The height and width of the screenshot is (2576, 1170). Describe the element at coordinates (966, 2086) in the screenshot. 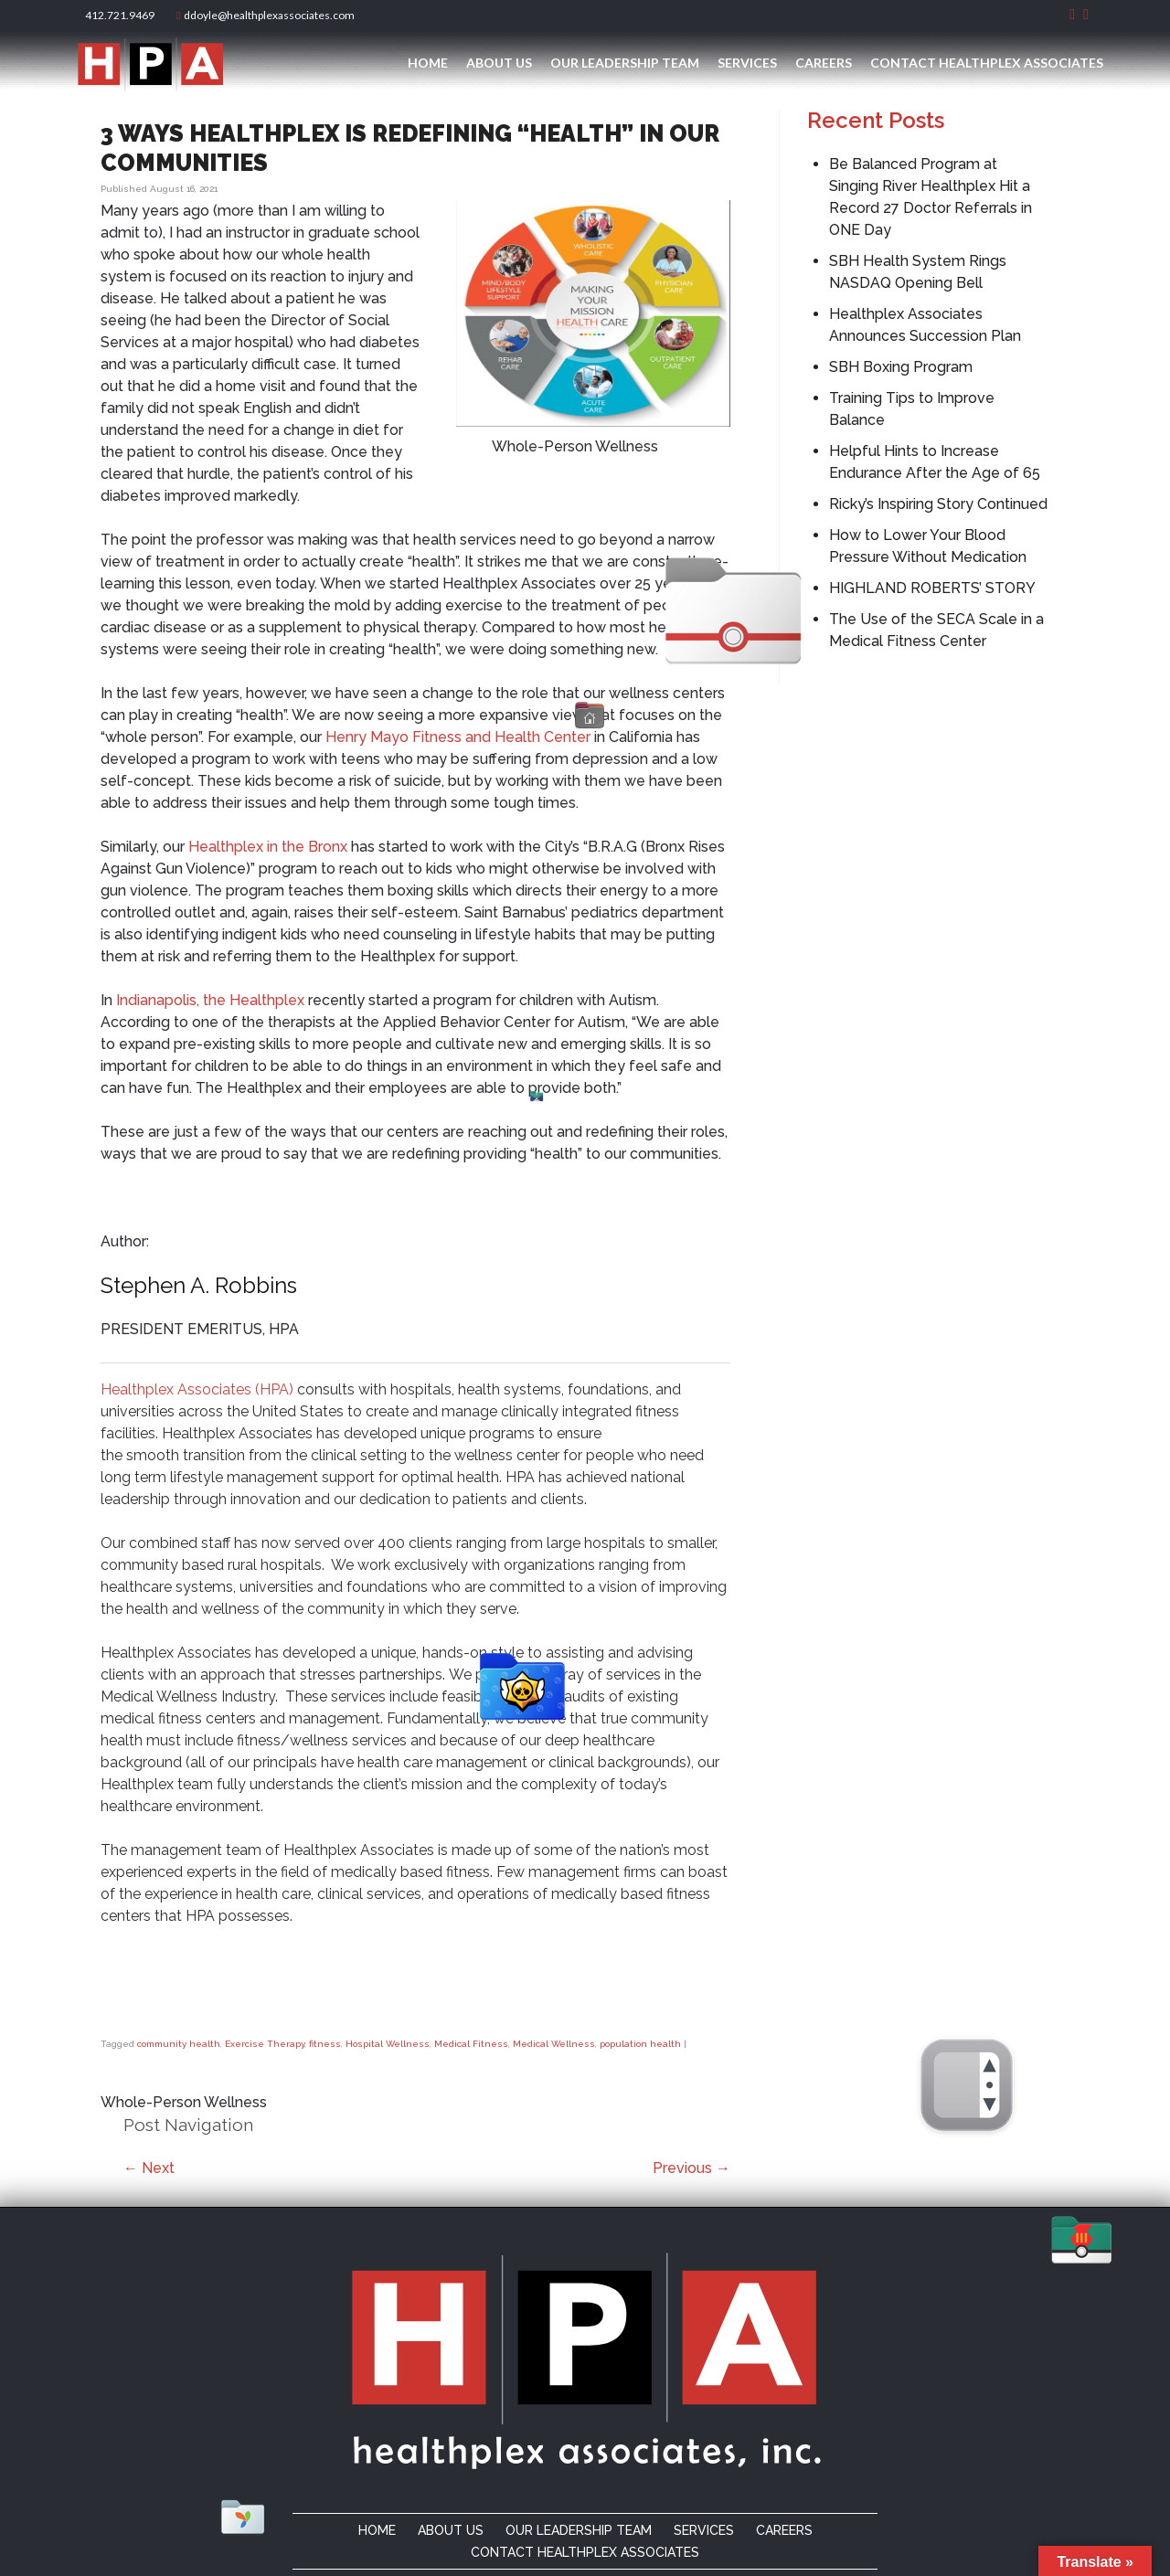

I see `adjust scroll bar behavior settings` at that location.